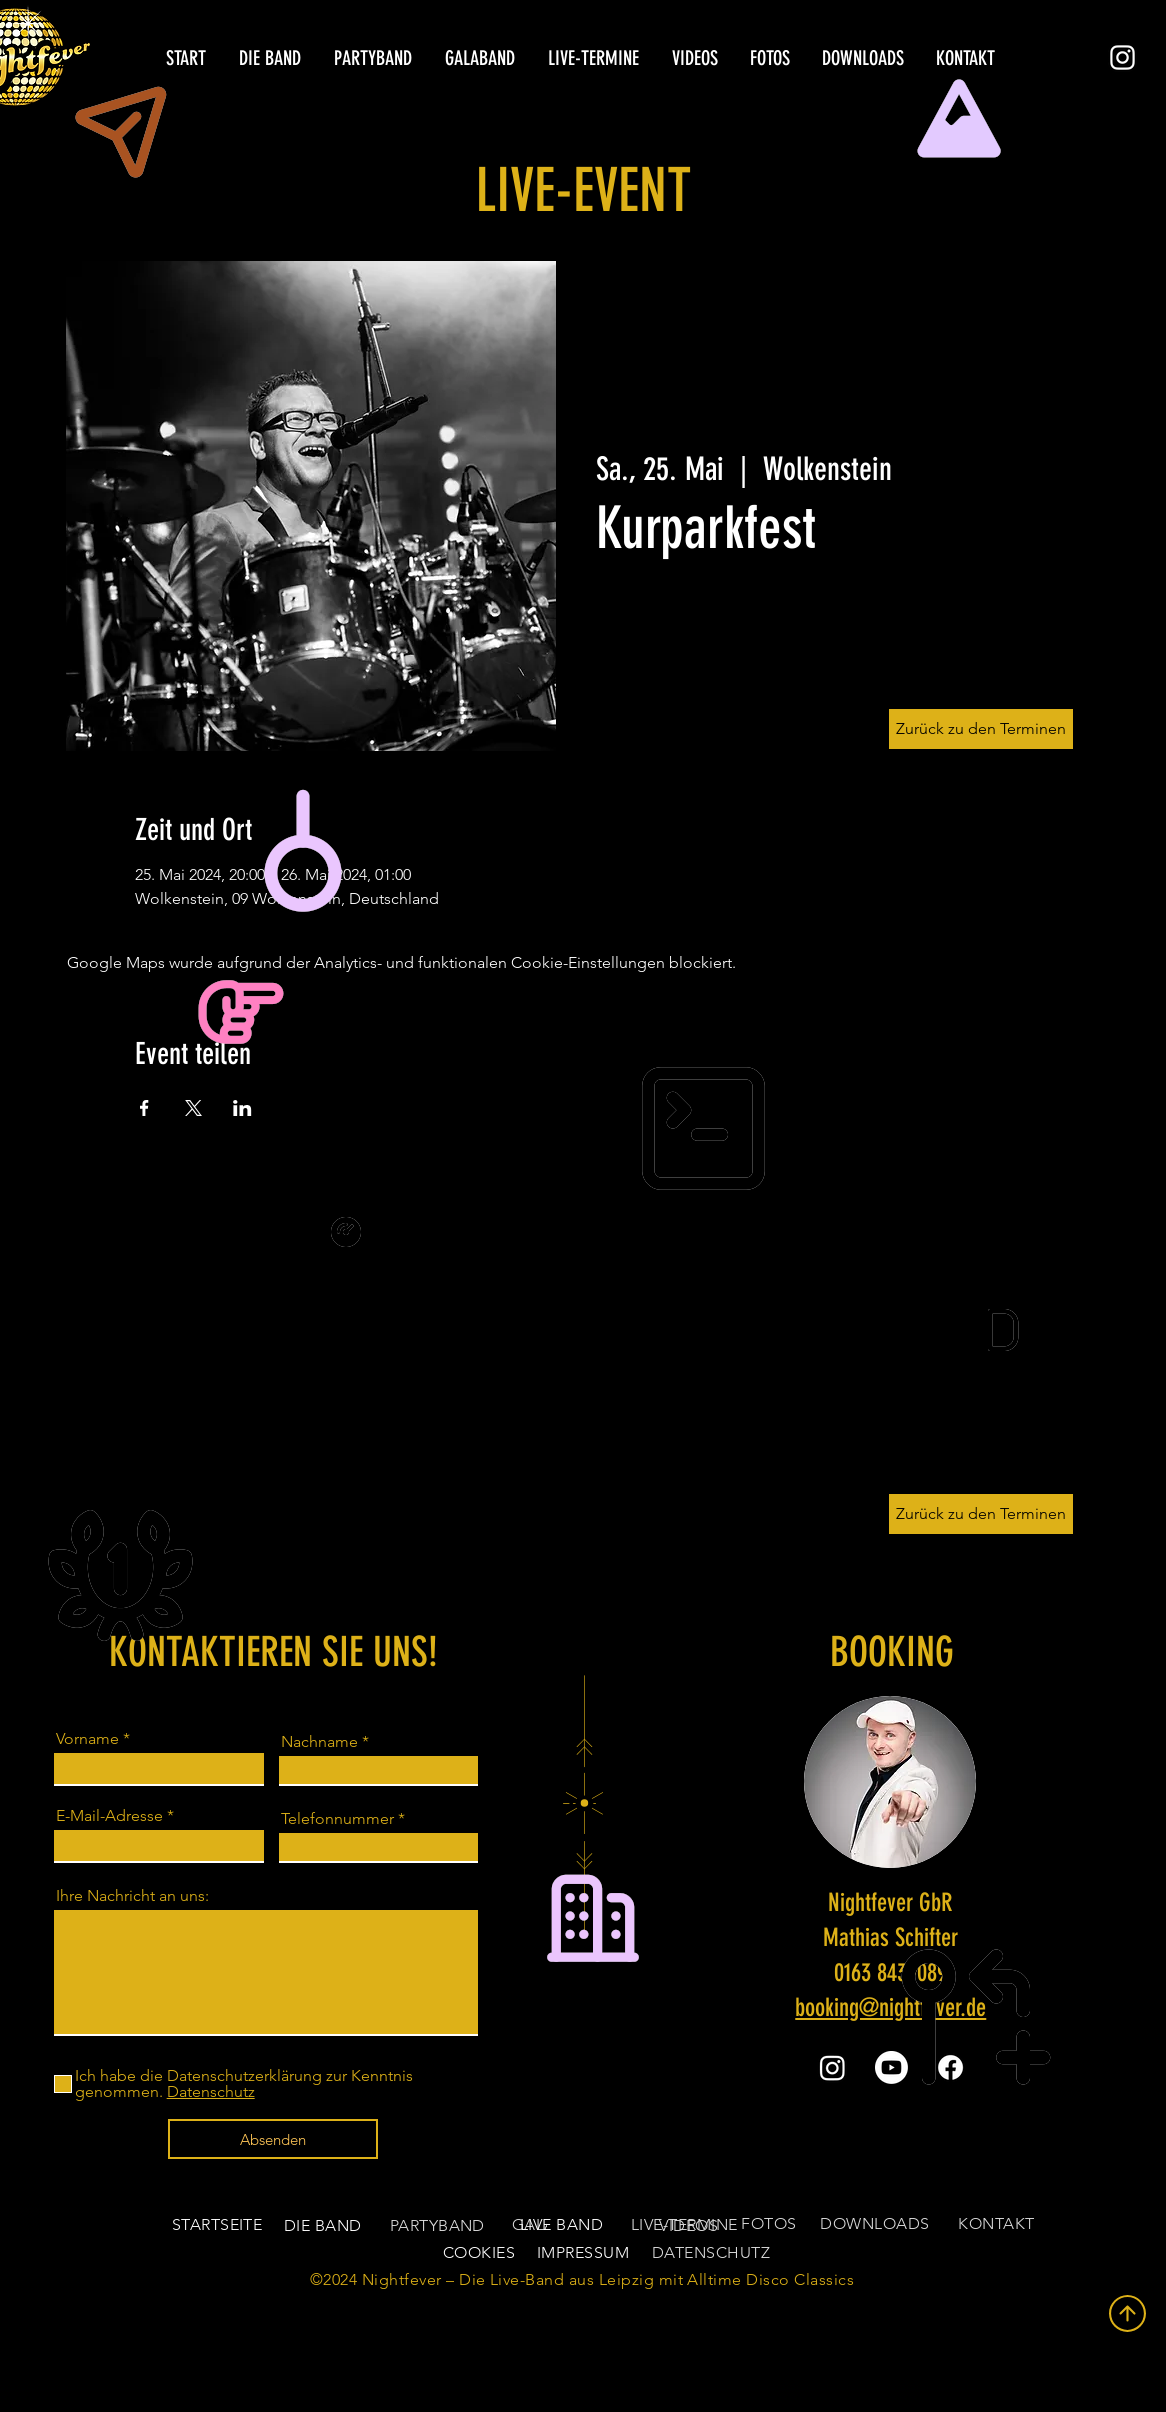 The image size is (1166, 2412). I want to click on tap to continue or proceed to the next step, so click(241, 1012).